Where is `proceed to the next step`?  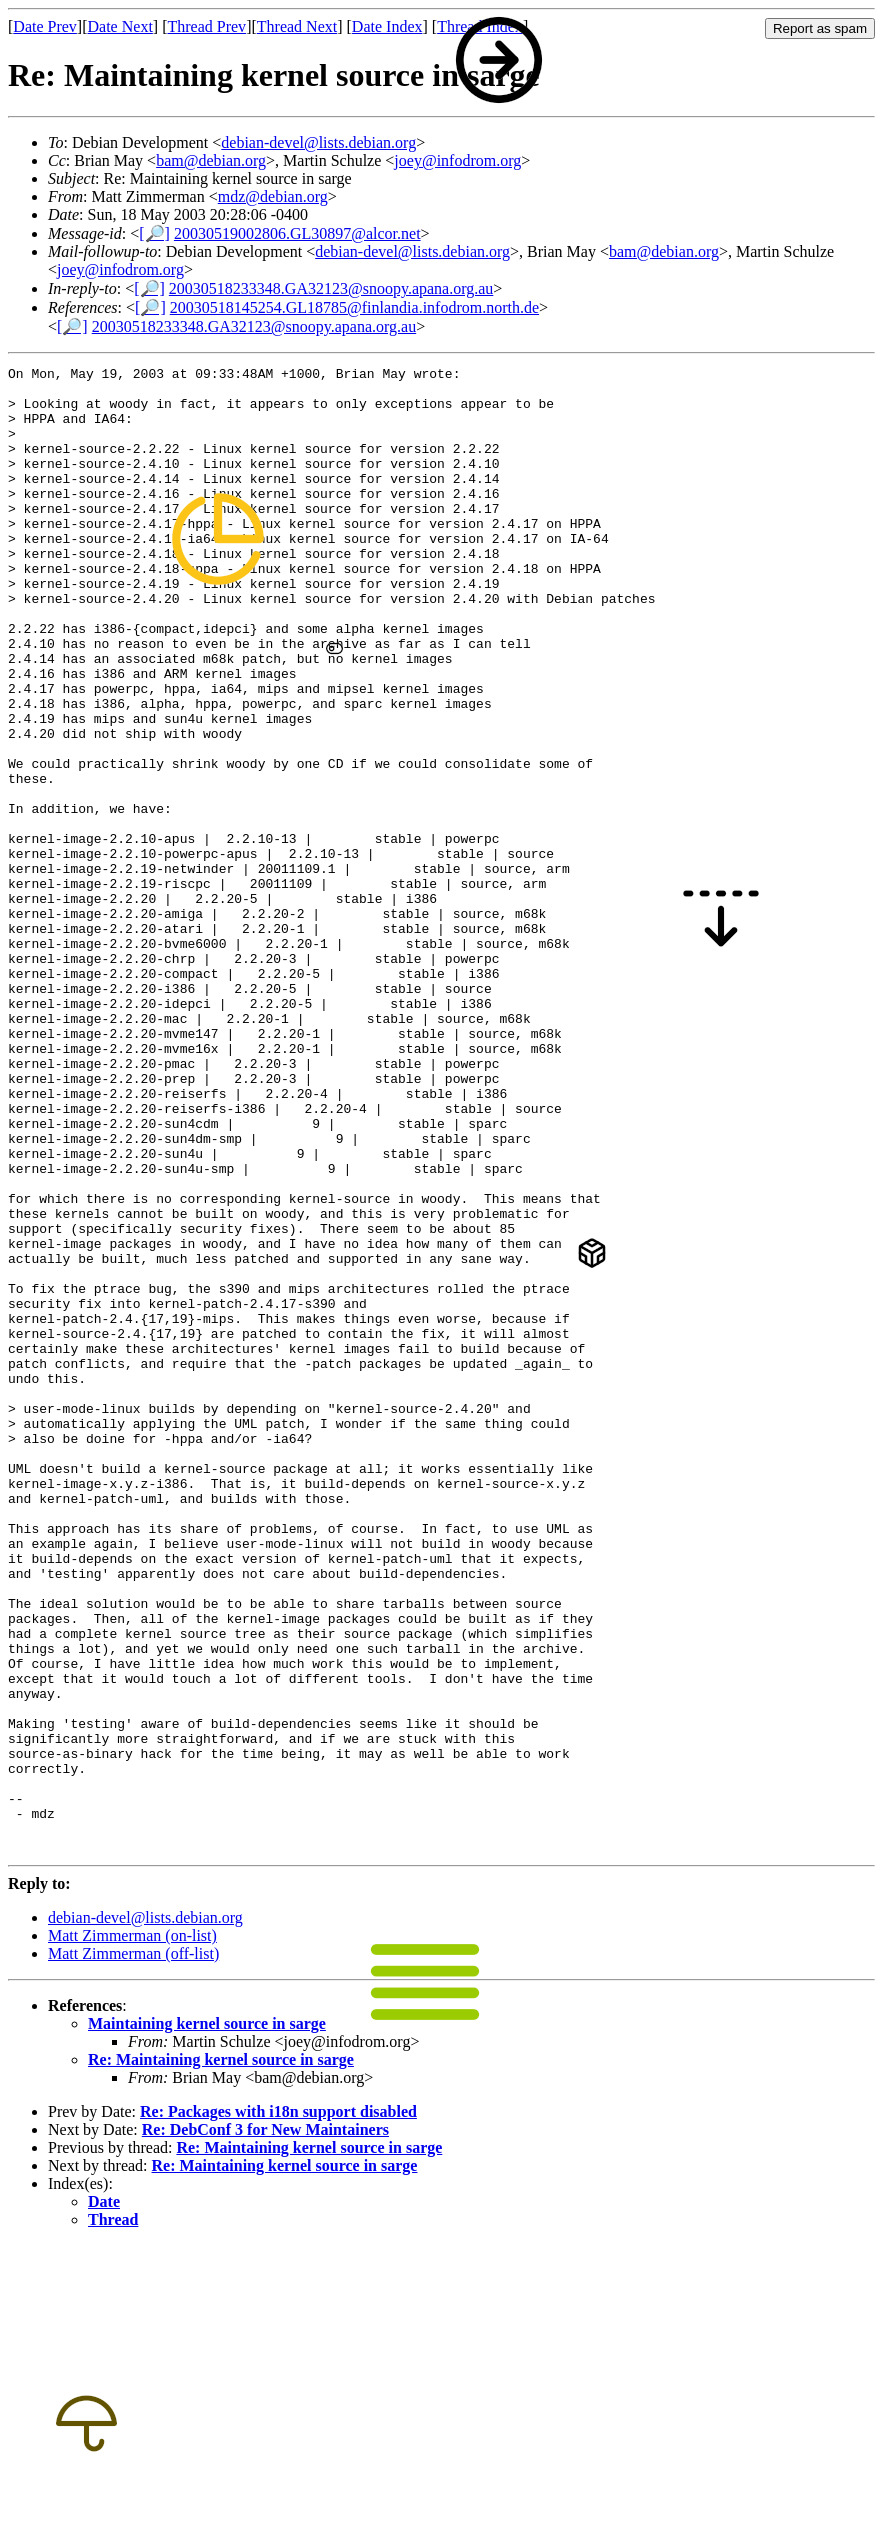 proceed to the next step is located at coordinates (499, 60).